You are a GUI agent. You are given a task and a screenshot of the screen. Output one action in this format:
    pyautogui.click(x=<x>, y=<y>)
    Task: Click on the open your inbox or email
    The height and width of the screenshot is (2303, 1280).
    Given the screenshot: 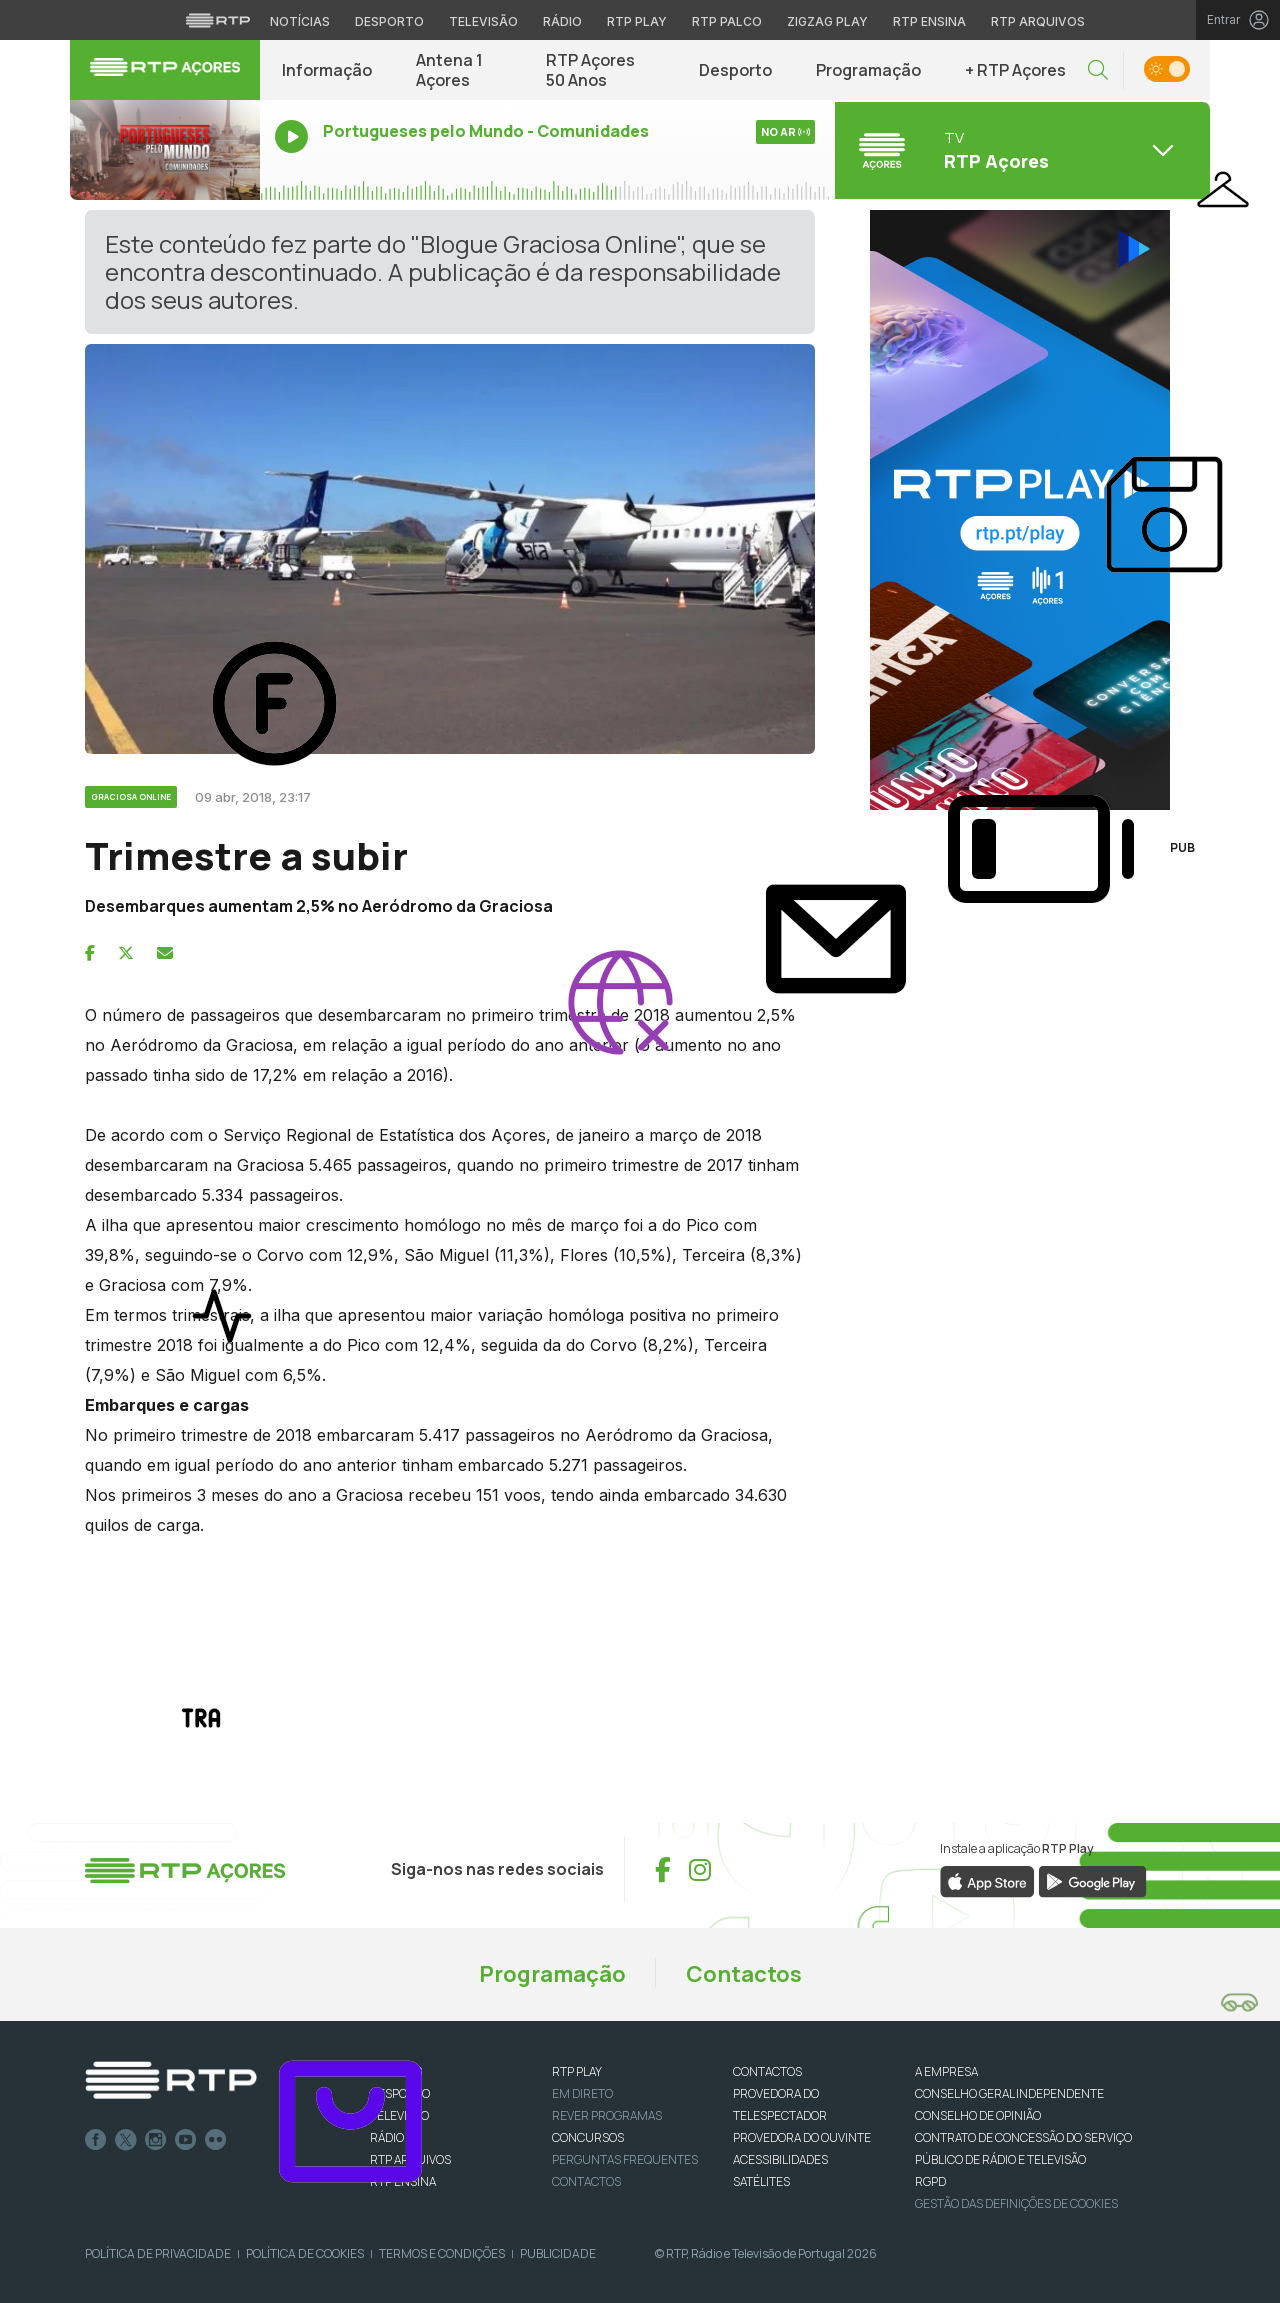 What is the action you would take?
    pyautogui.click(x=836, y=939)
    